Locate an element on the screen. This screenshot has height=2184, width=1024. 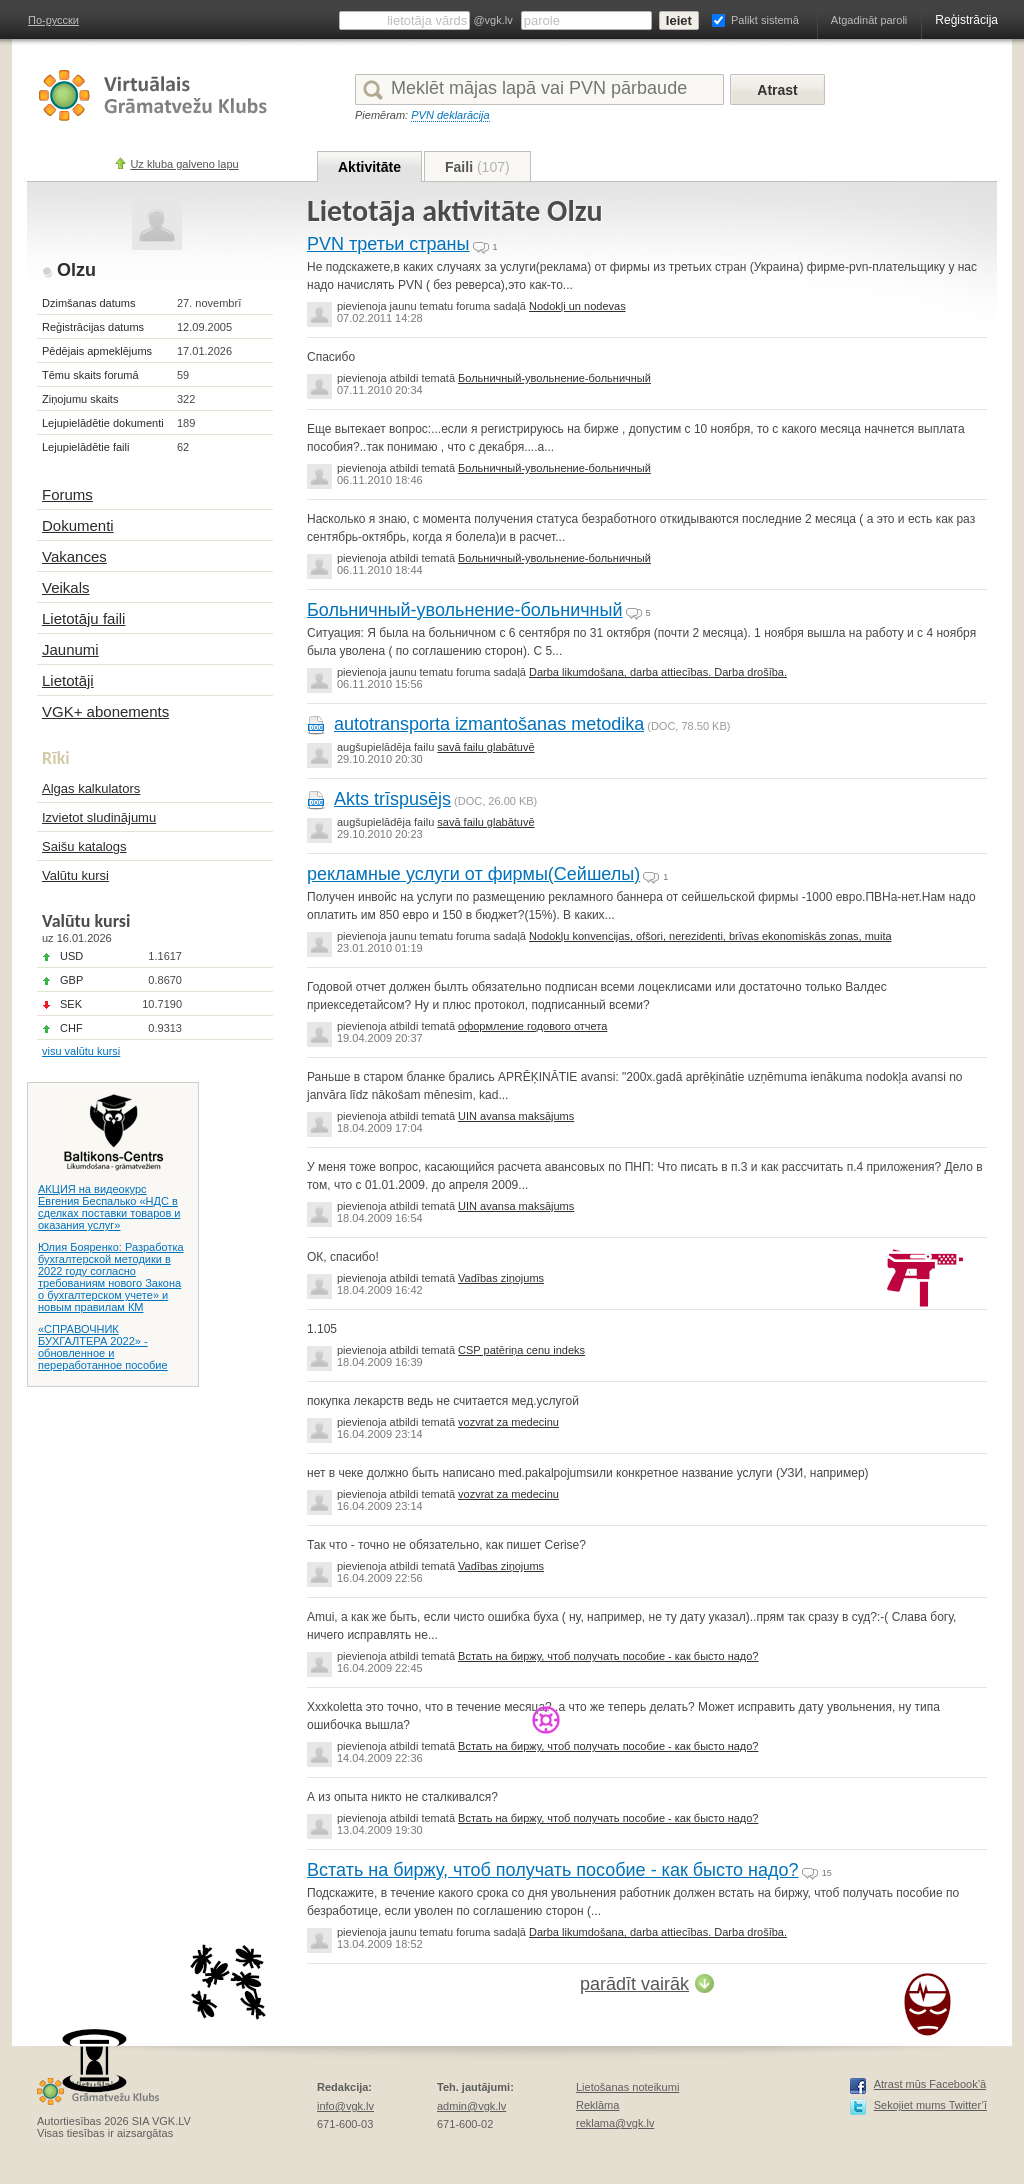
indicates player is in a coma or unconscious state is located at coordinates (926, 2004).